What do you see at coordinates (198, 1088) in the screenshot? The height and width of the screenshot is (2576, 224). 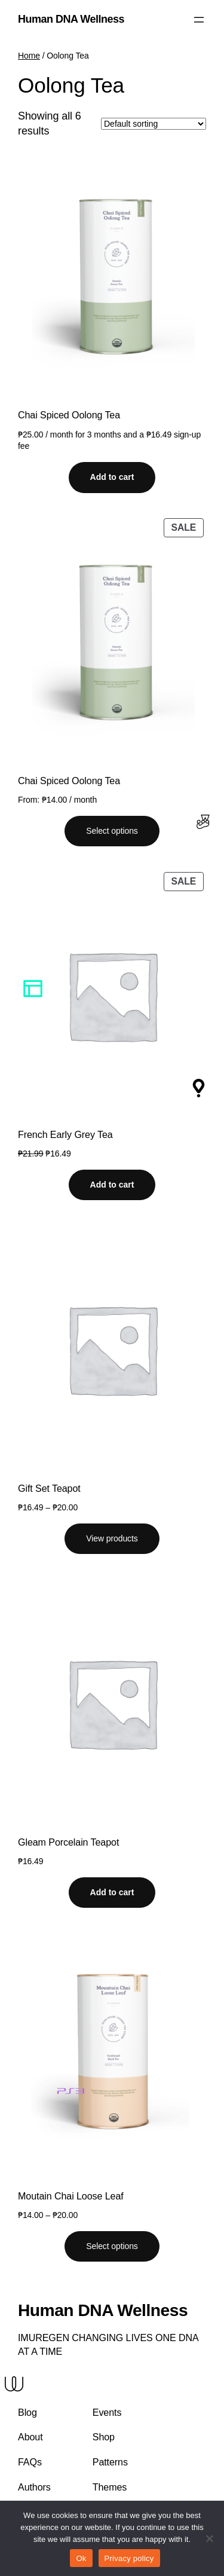 I see `open the glovo delivery app` at bounding box center [198, 1088].